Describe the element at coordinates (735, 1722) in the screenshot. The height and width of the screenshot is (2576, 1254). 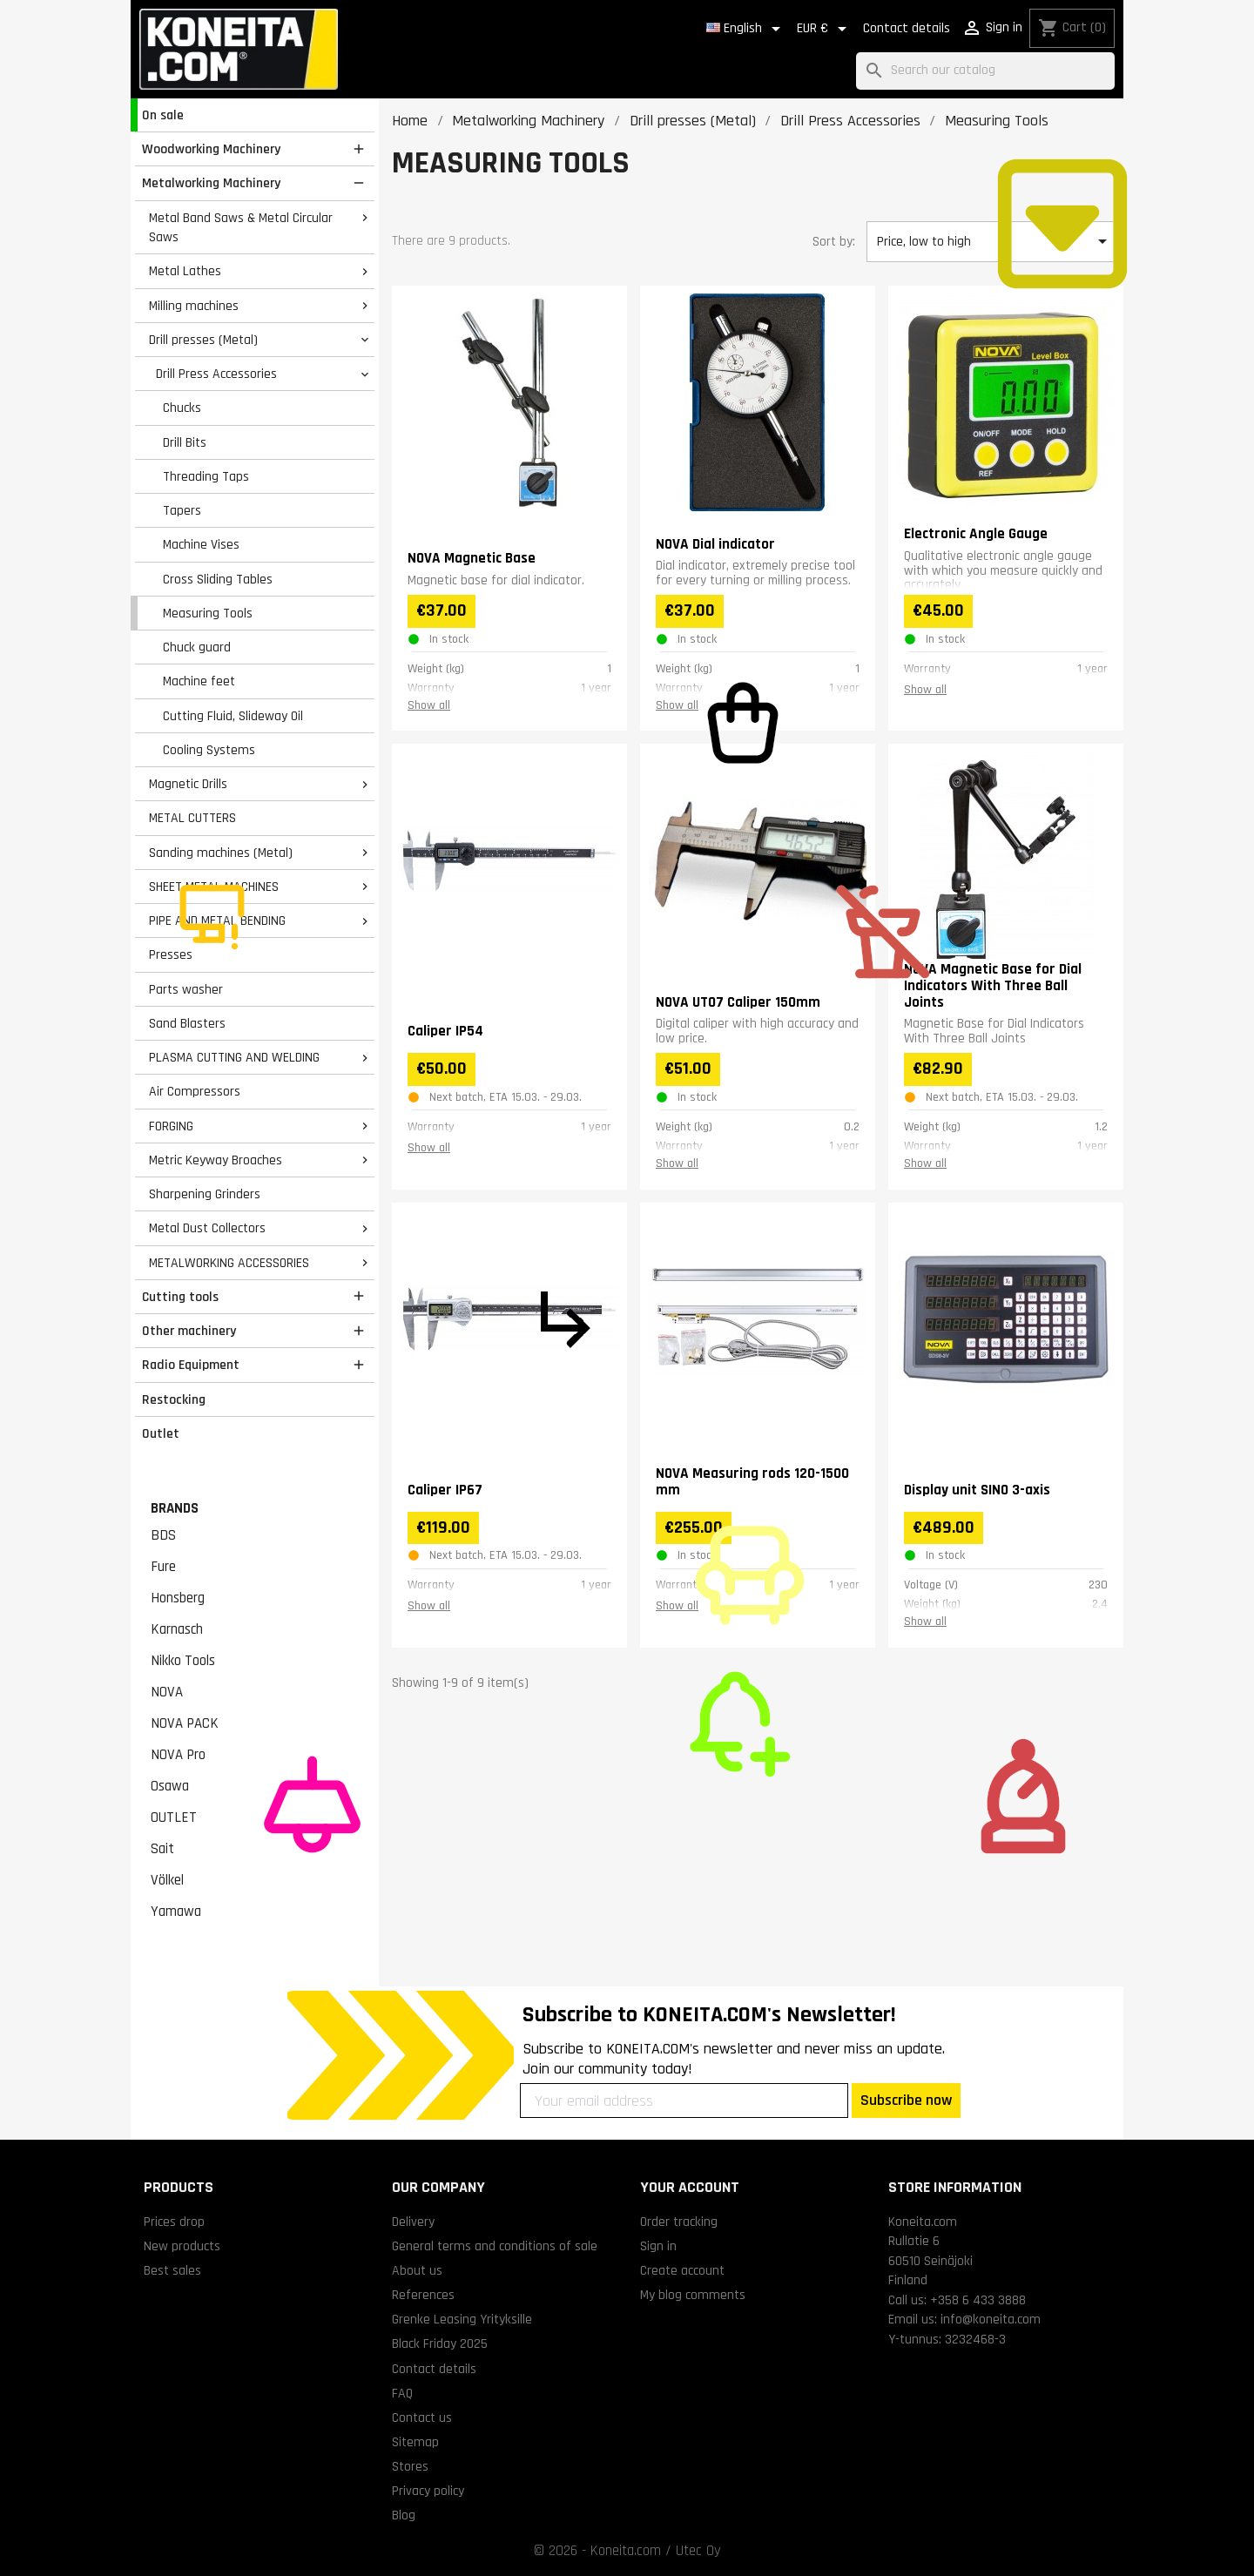
I see `add a new notification or alert` at that location.